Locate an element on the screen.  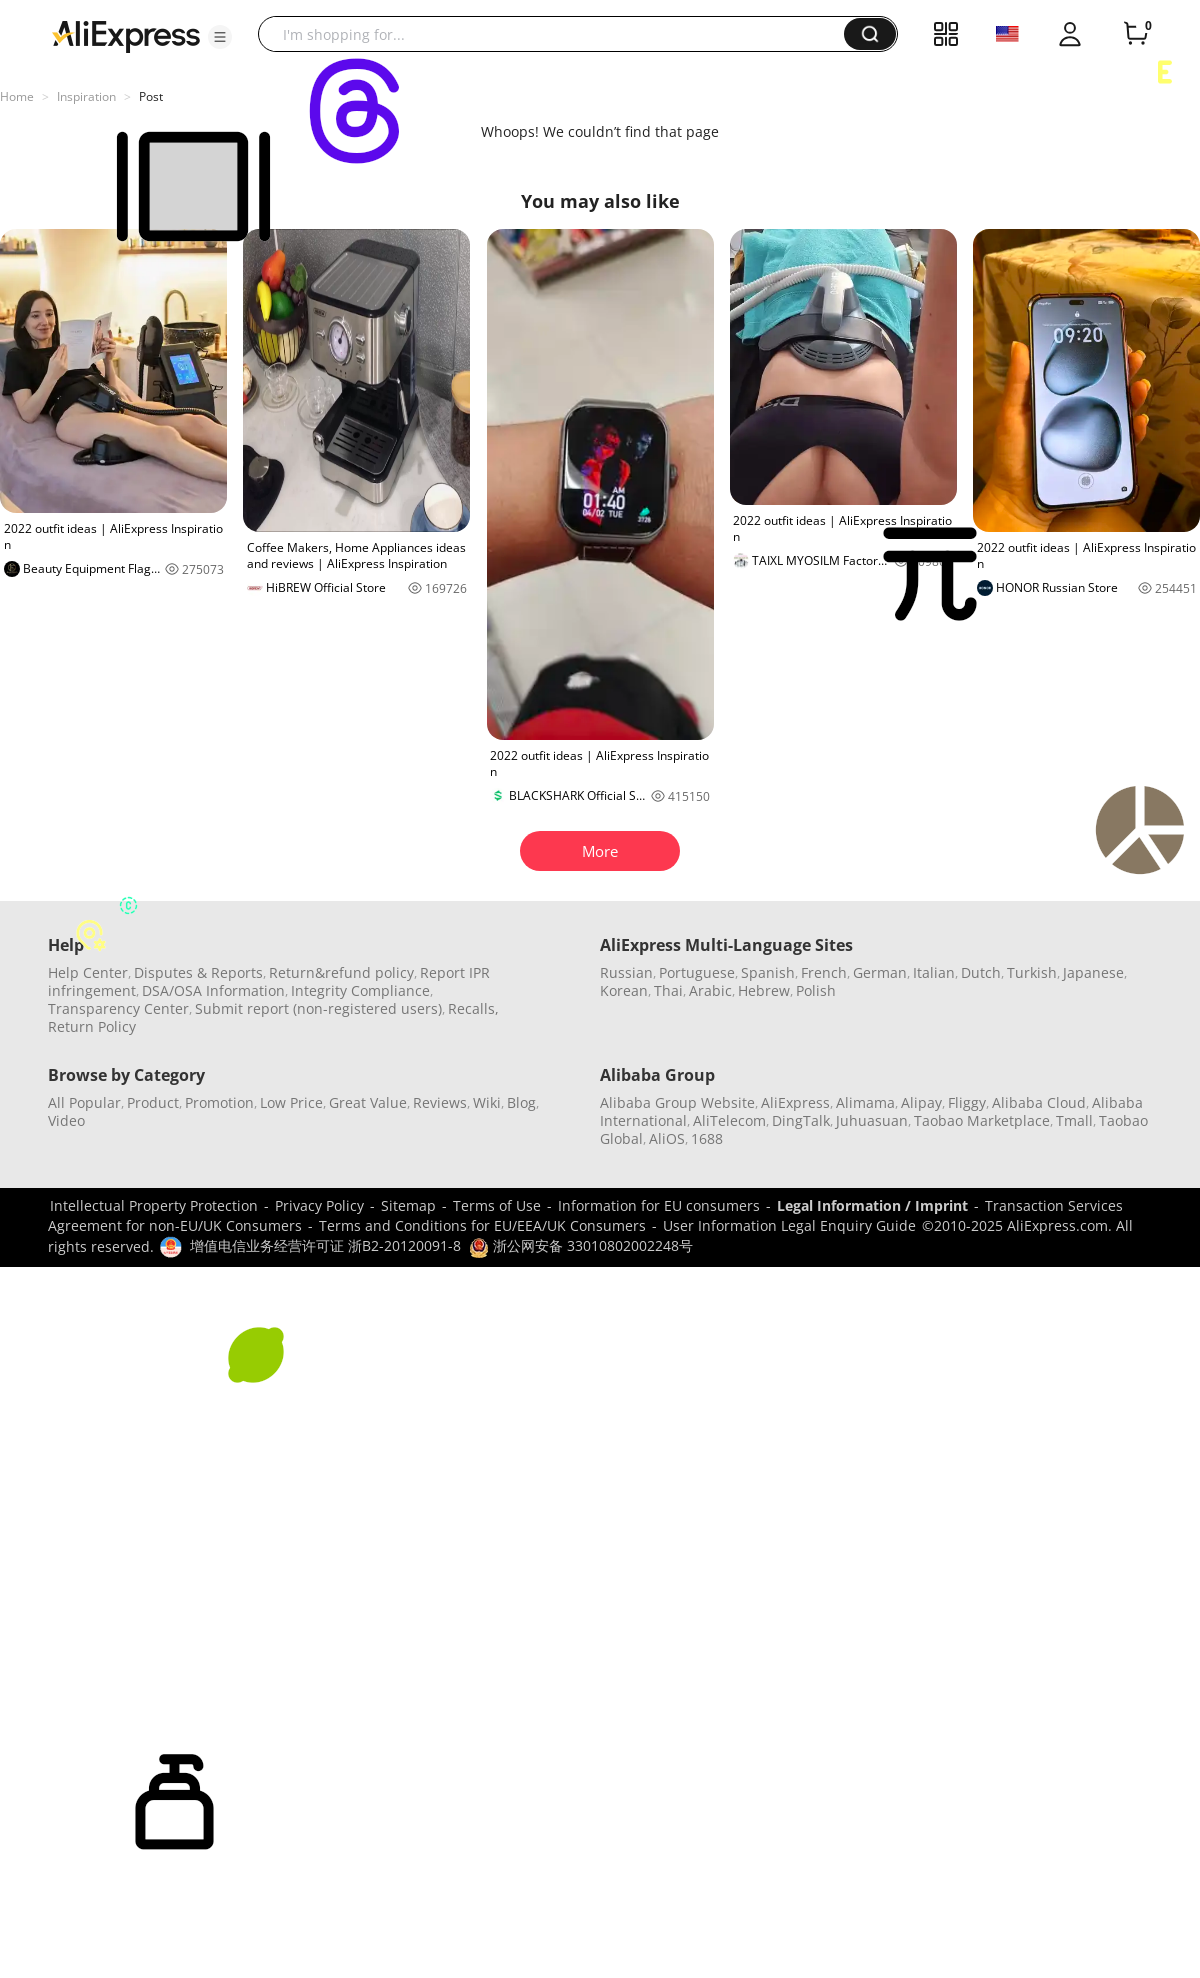
indicates chinese yuan/renminbi currency is located at coordinates (930, 574).